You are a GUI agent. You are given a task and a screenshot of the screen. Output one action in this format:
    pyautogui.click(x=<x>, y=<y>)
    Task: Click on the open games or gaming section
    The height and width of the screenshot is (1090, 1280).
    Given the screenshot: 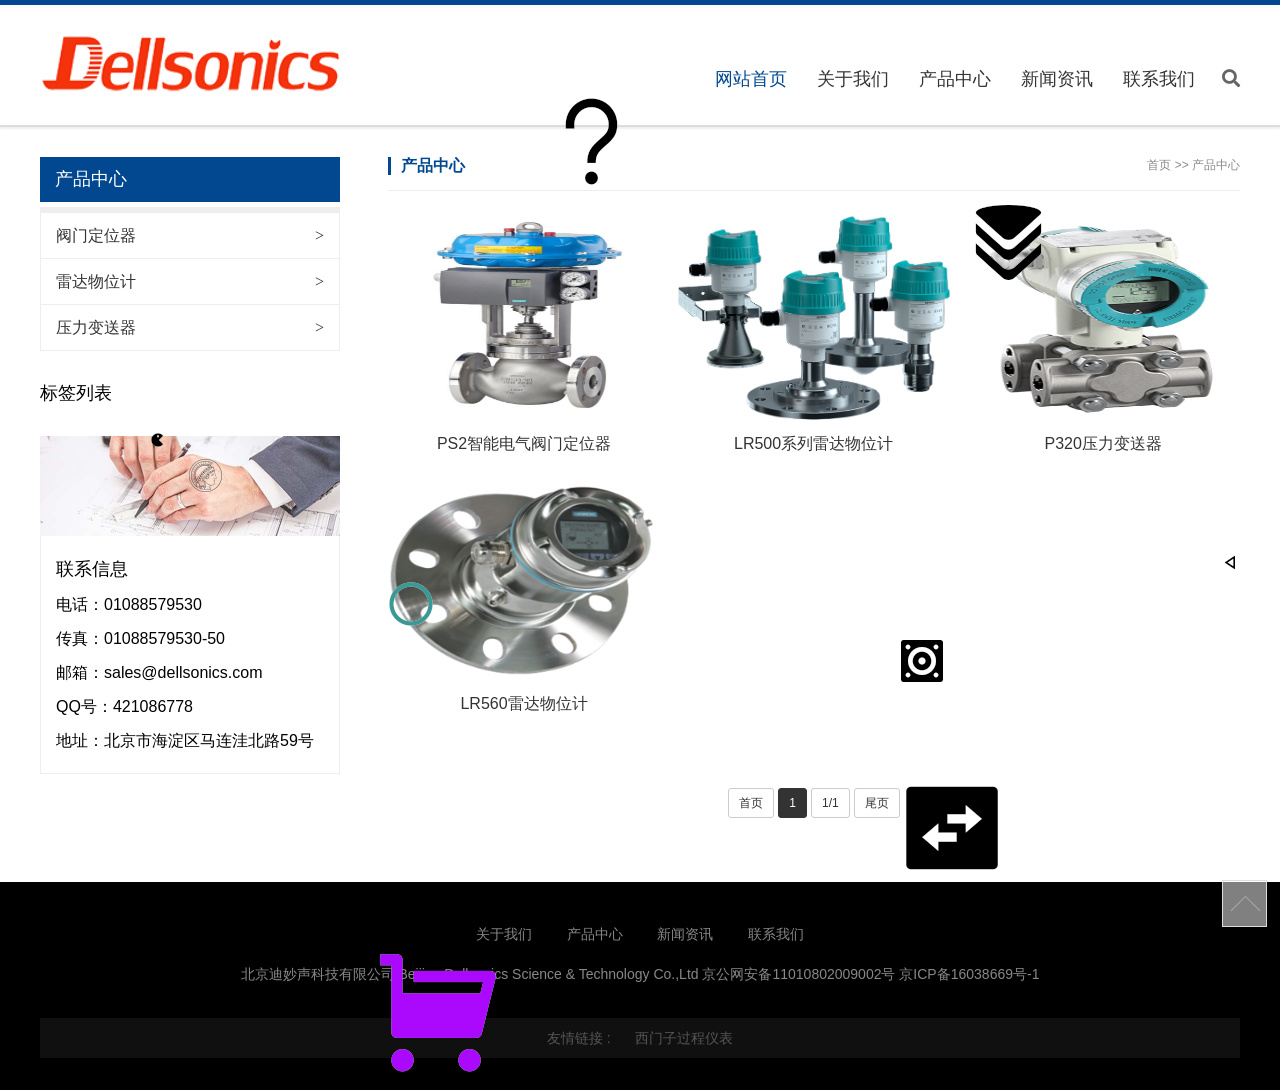 What is the action you would take?
    pyautogui.click(x=158, y=440)
    